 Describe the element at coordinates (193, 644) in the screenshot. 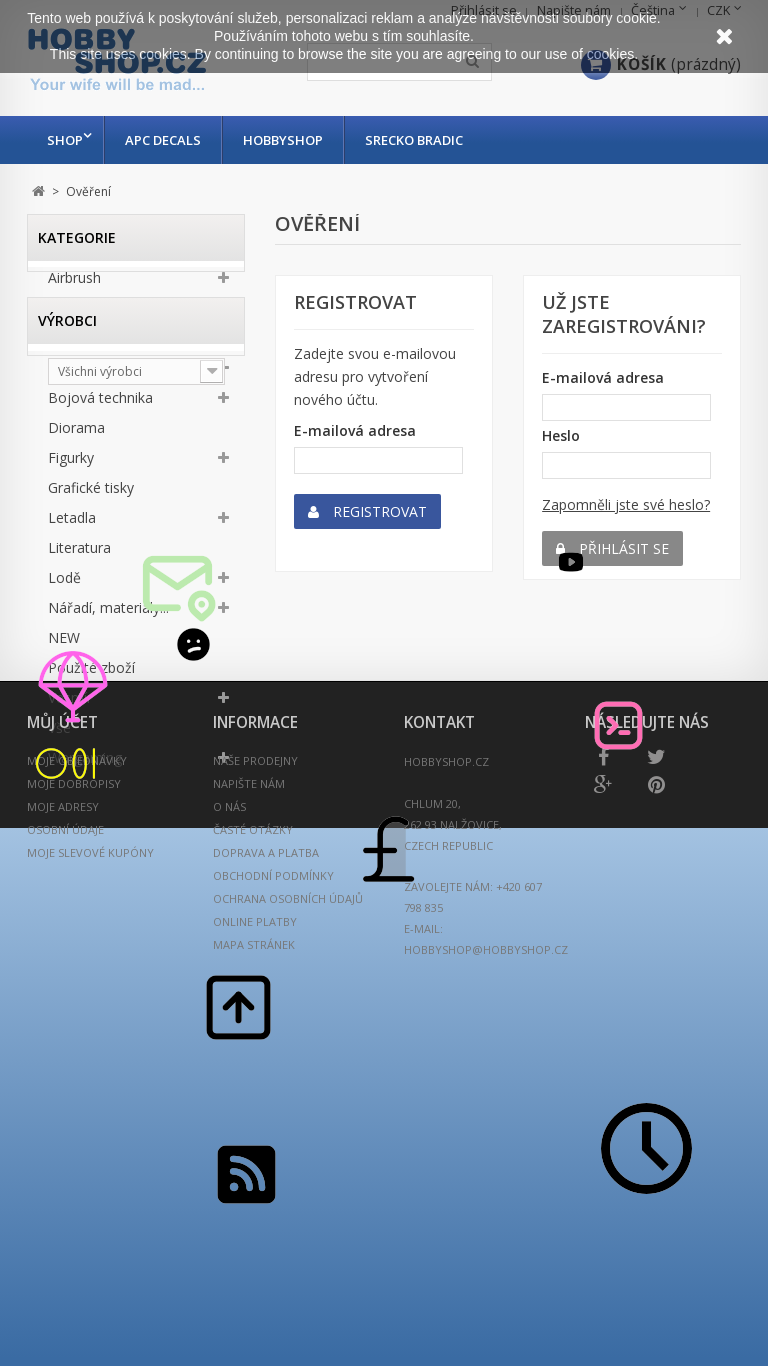

I see `indicates a confused or uncertain state` at that location.